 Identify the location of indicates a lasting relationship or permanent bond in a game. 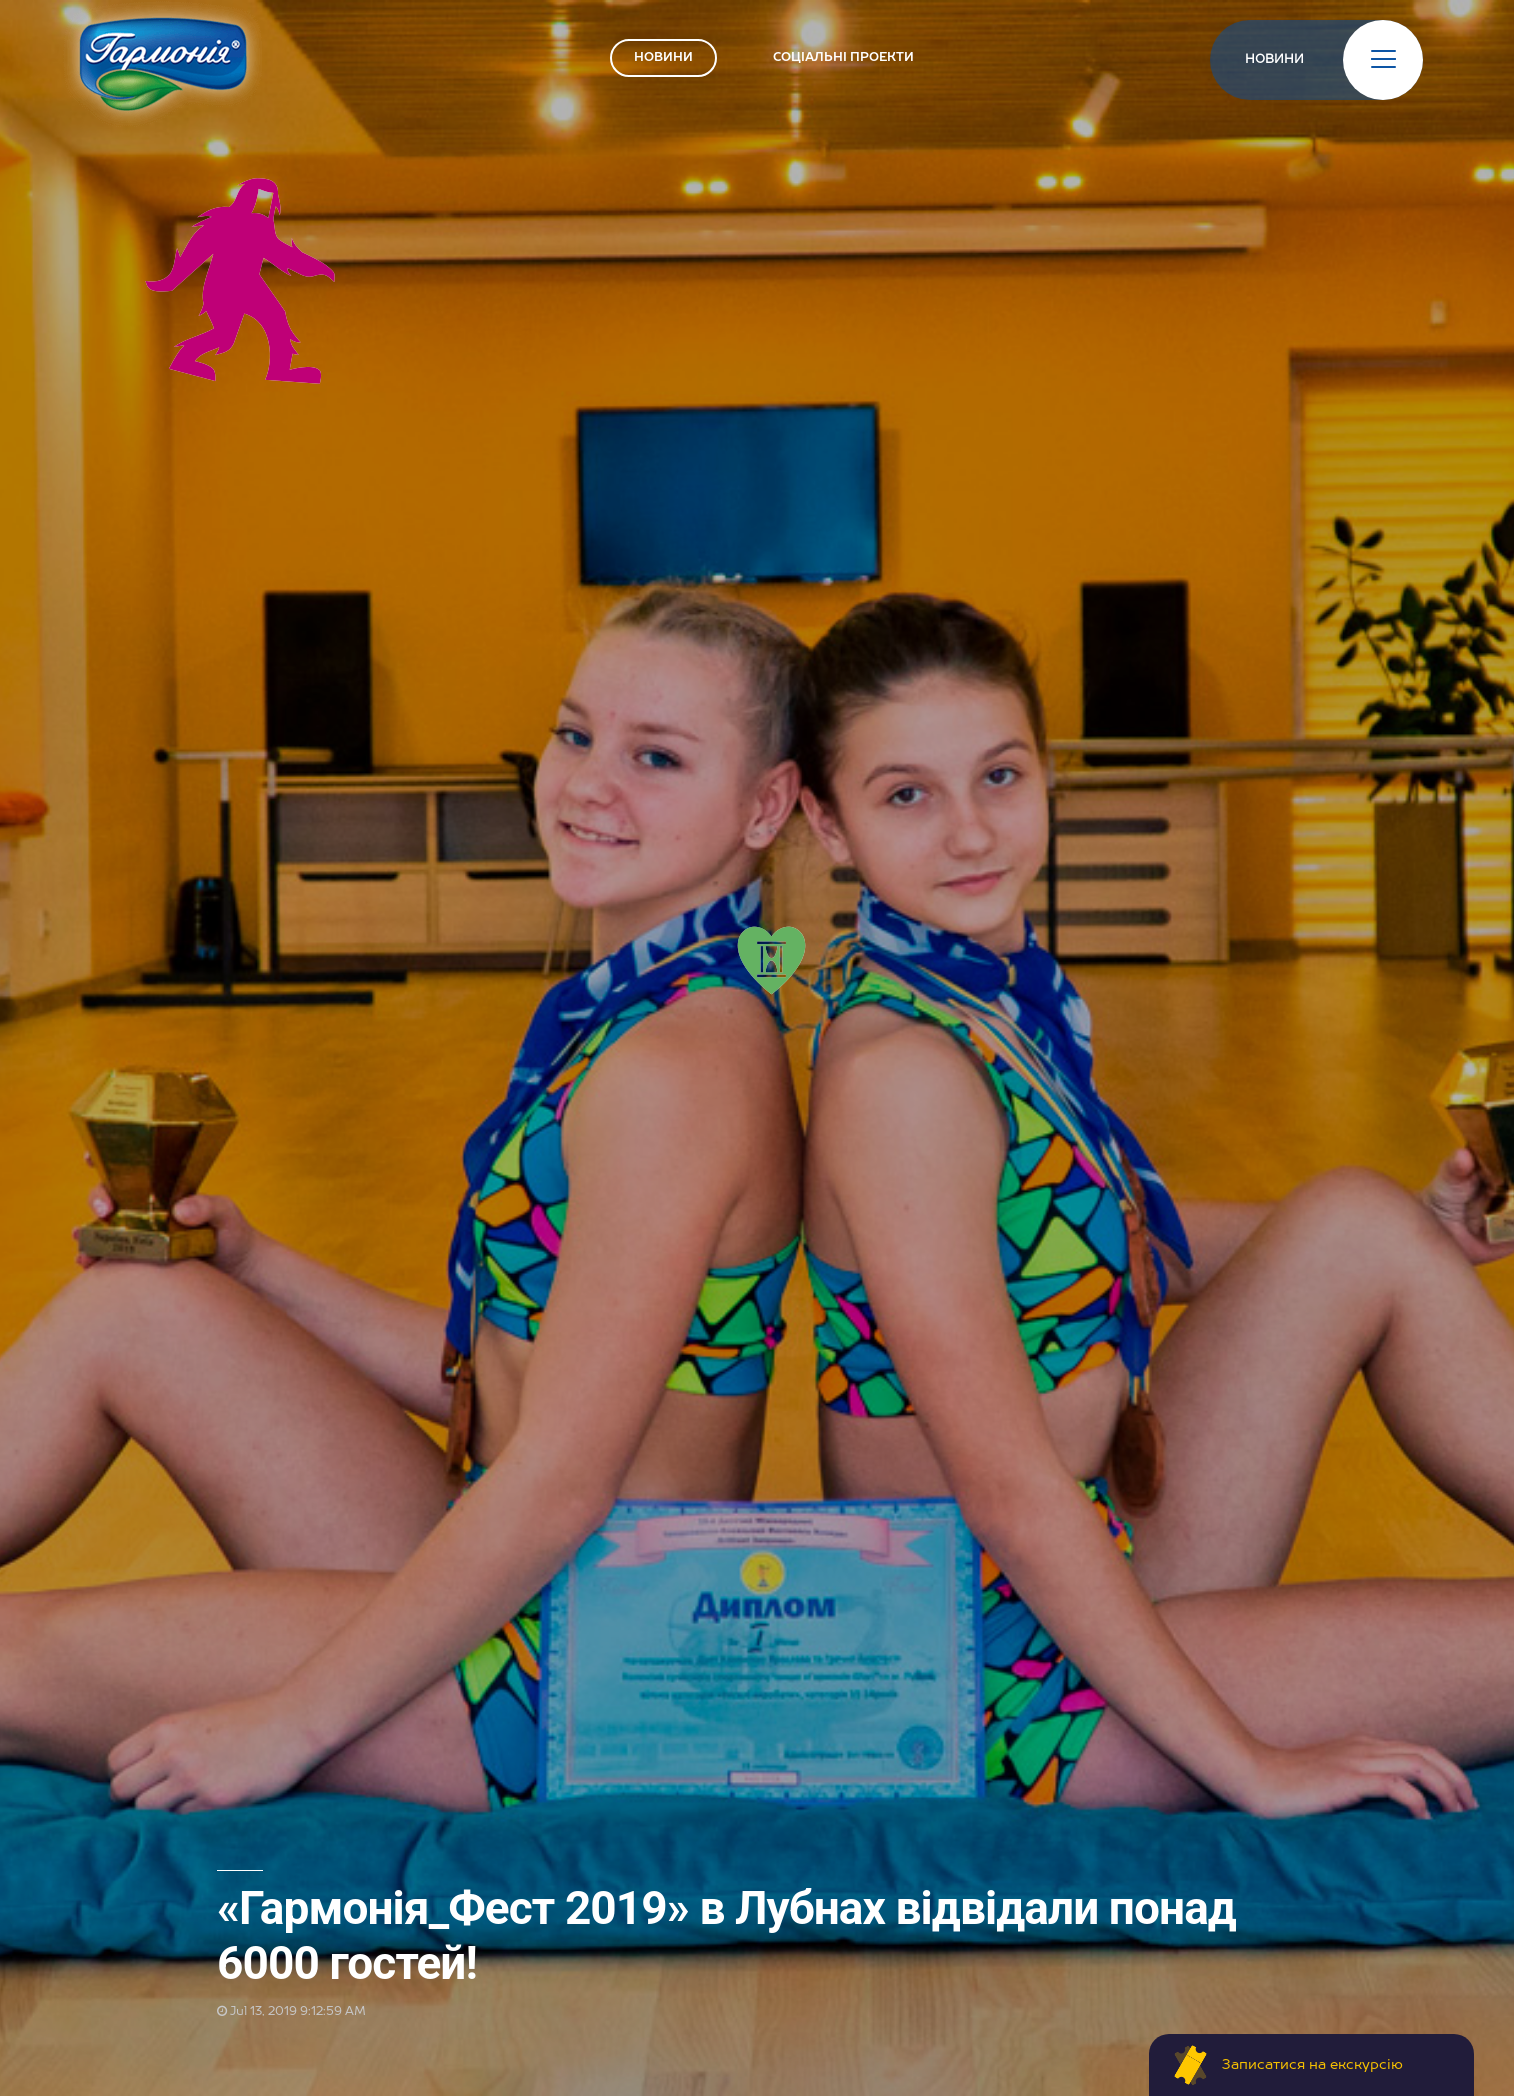
(771, 960).